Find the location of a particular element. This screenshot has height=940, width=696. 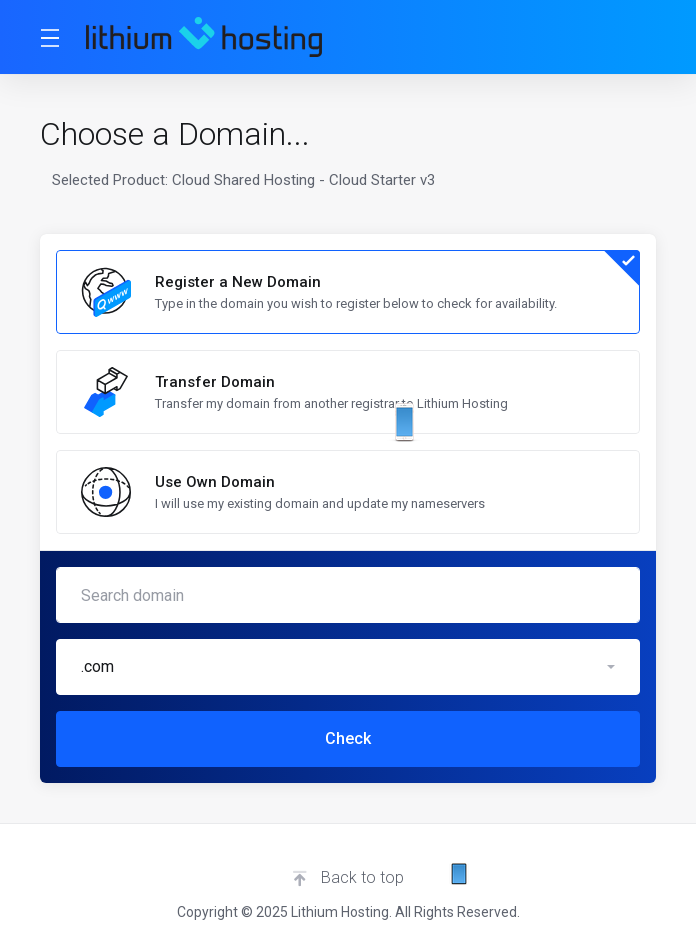

indicates a connected iPhone device is located at coordinates (404, 422).